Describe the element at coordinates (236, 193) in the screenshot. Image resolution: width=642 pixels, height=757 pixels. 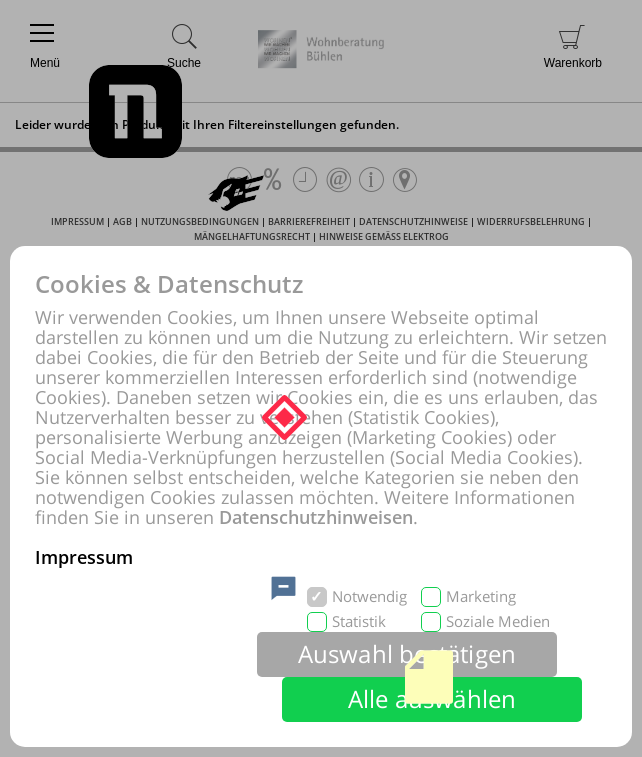
I see `fastify web framework logo` at that location.